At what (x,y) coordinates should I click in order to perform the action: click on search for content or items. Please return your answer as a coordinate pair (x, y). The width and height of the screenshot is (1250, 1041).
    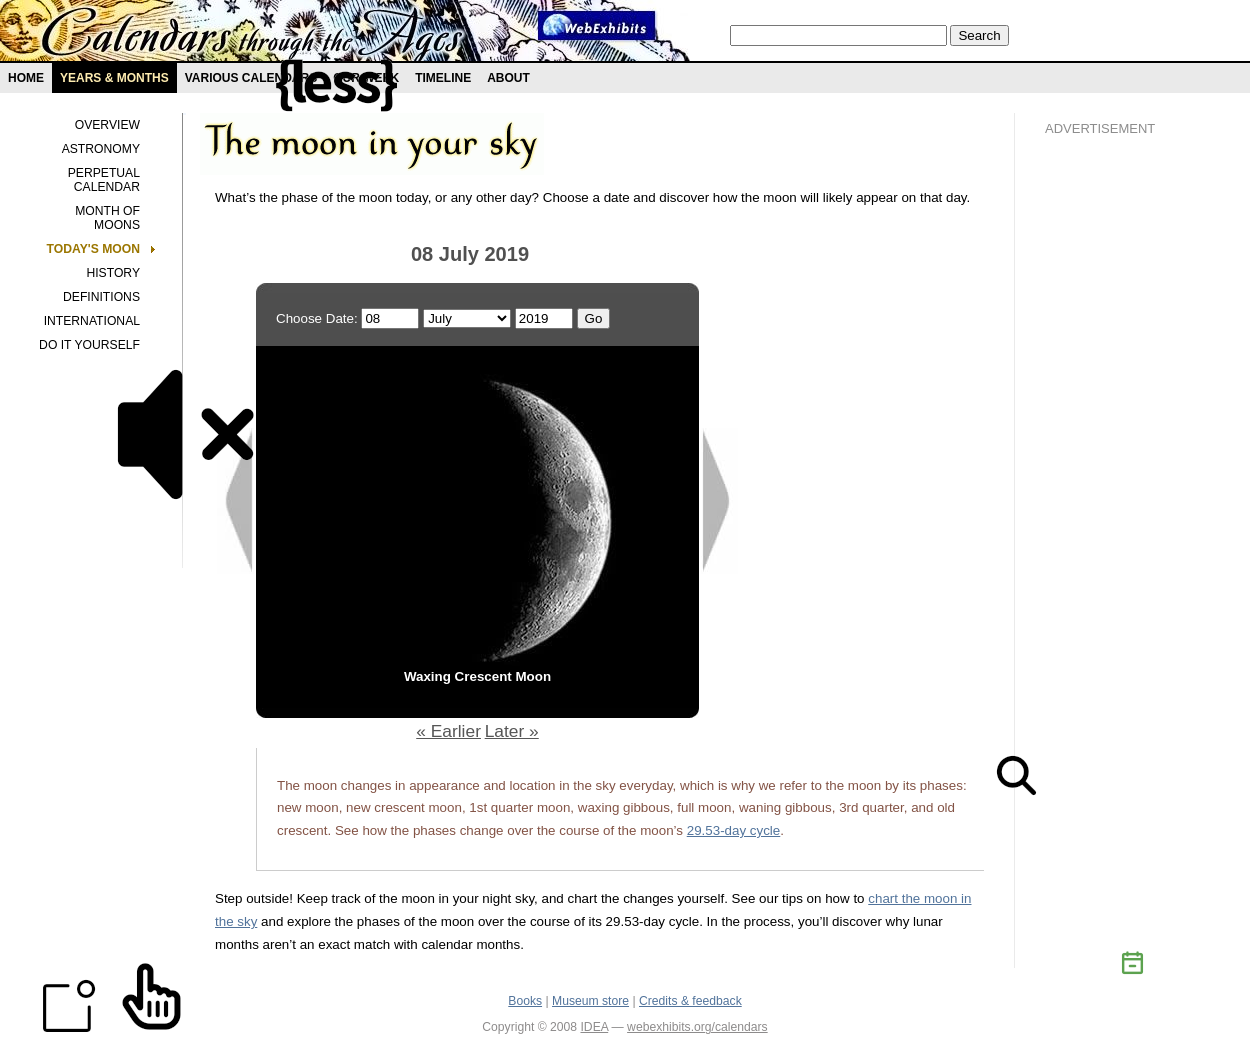
    Looking at the image, I should click on (1016, 775).